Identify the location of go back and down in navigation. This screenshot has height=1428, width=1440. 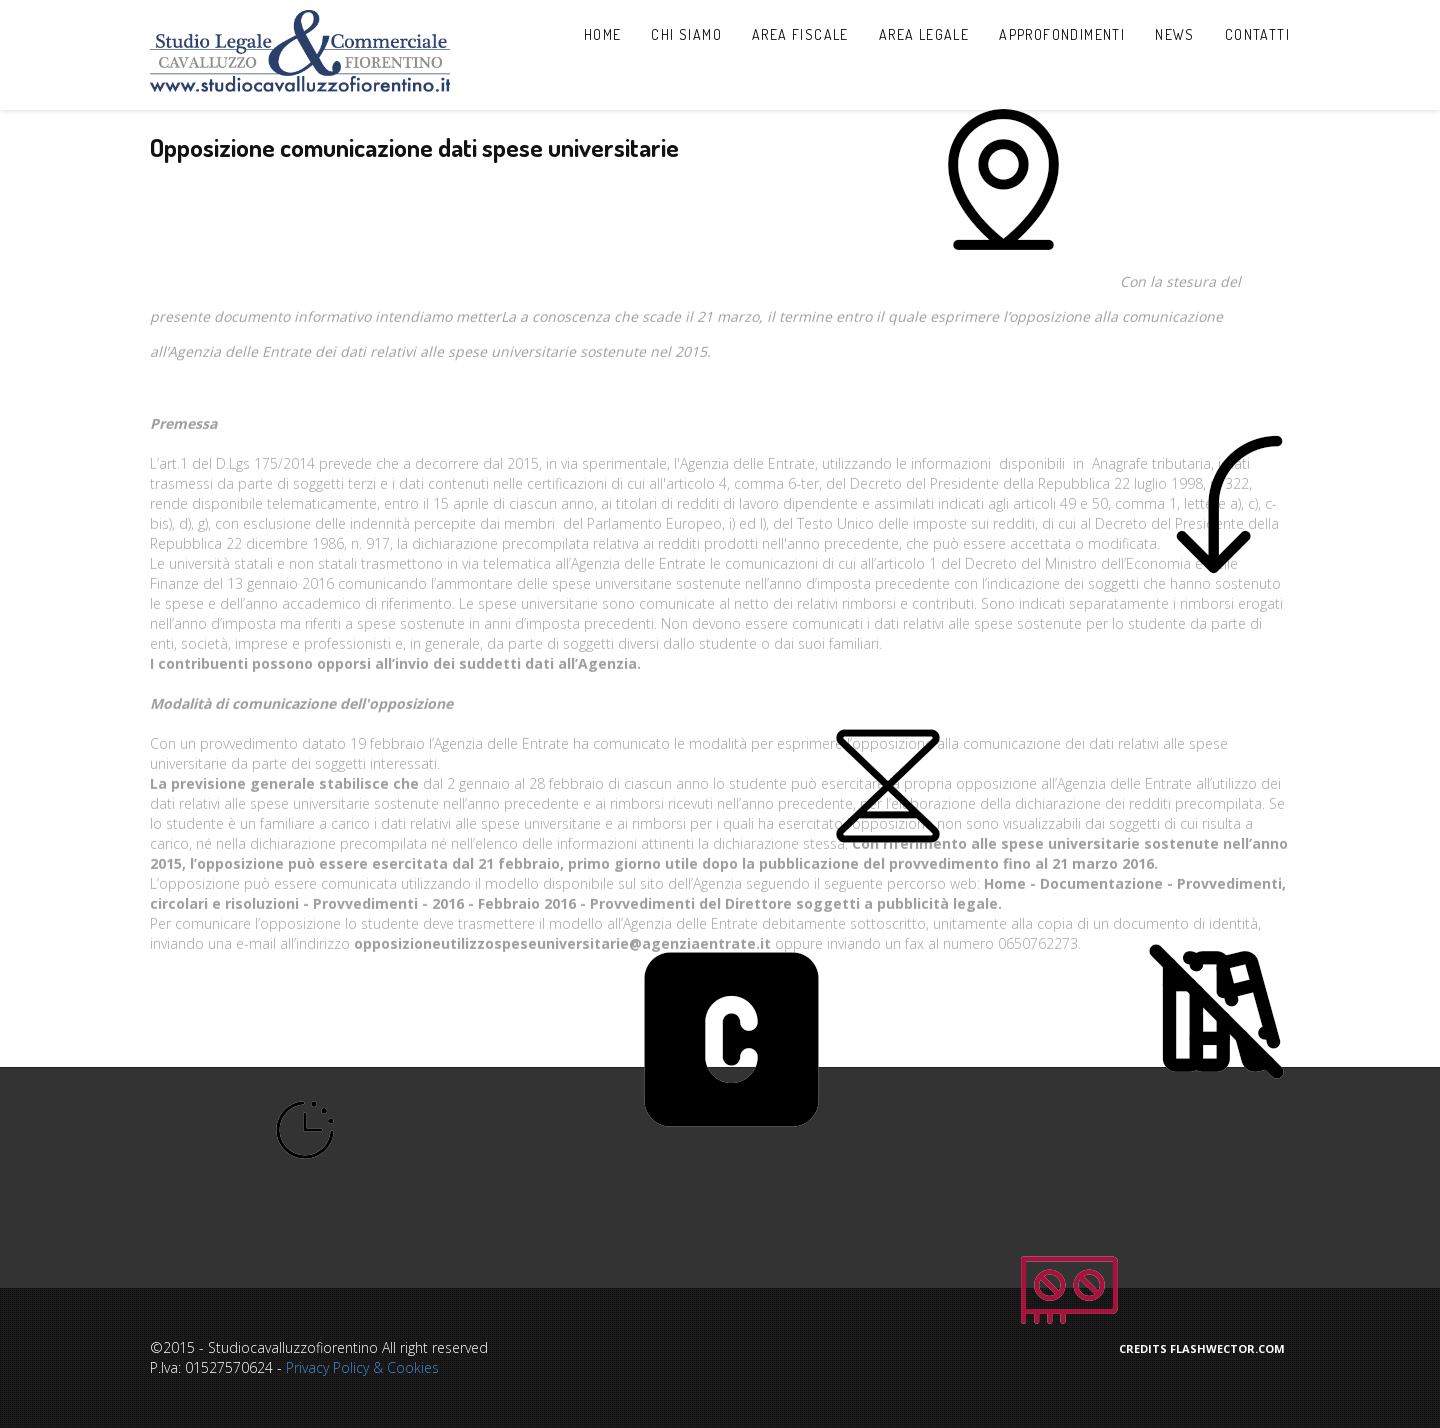
(1229, 504).